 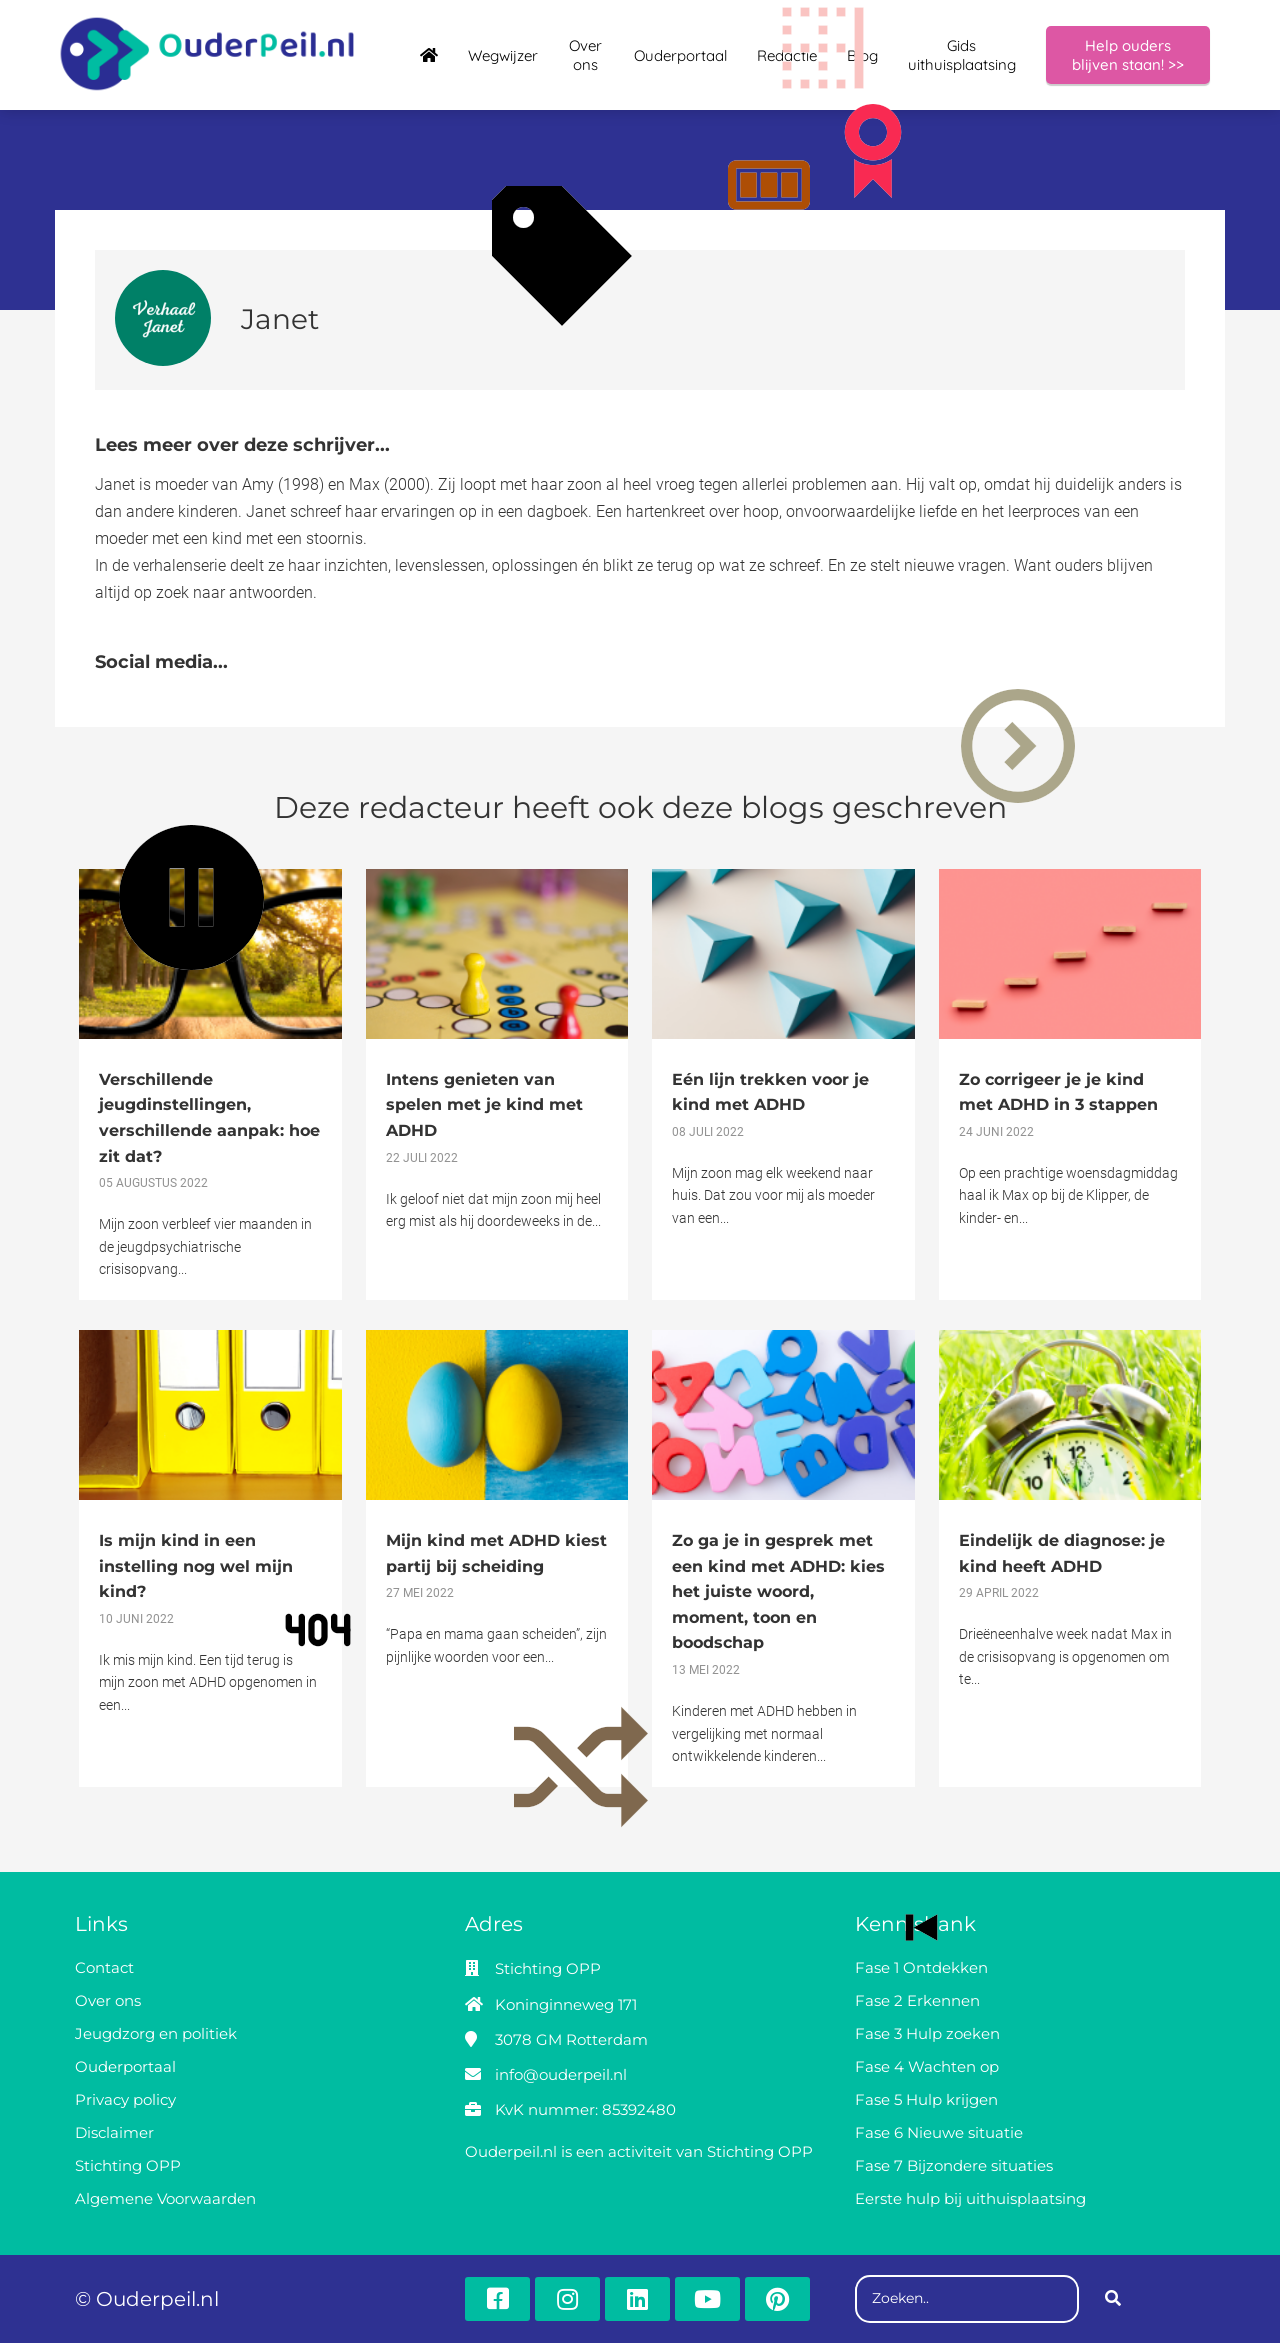 I want to click on skip to previous track, so click(x=921, y=1927).